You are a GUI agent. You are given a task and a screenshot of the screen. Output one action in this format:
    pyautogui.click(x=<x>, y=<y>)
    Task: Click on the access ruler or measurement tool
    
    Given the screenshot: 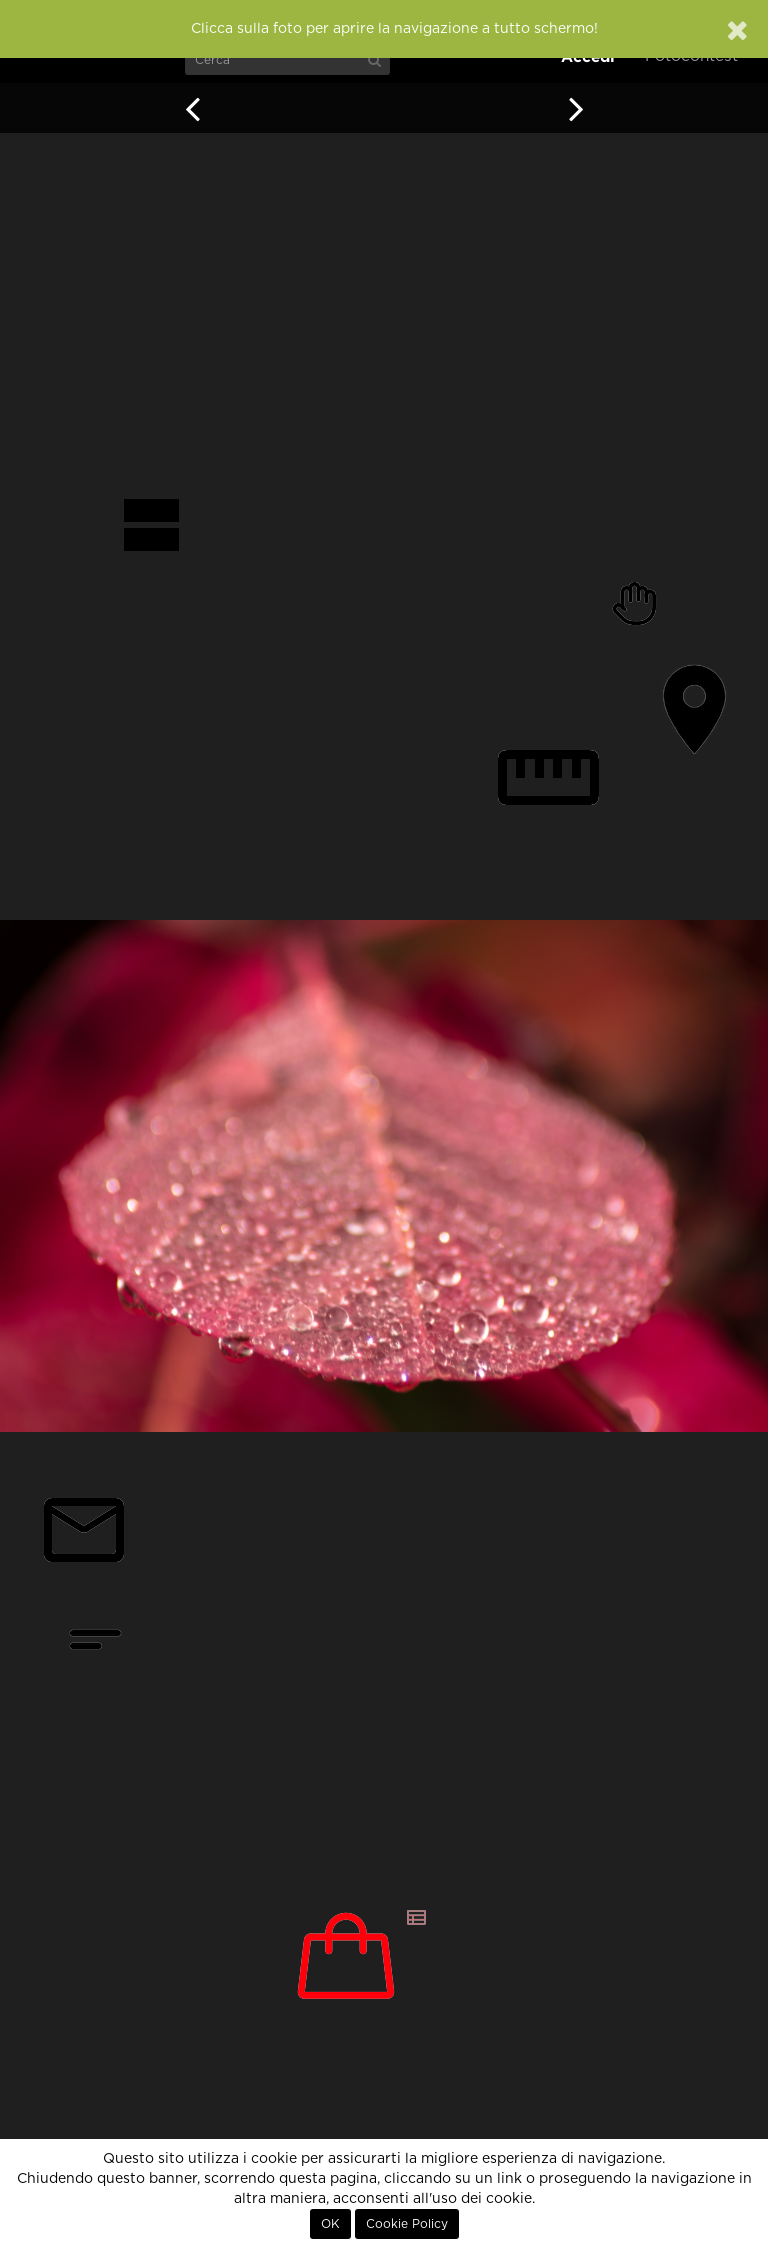 What is the action you would take?
    pyautogui.click(x=548, y=777)
    